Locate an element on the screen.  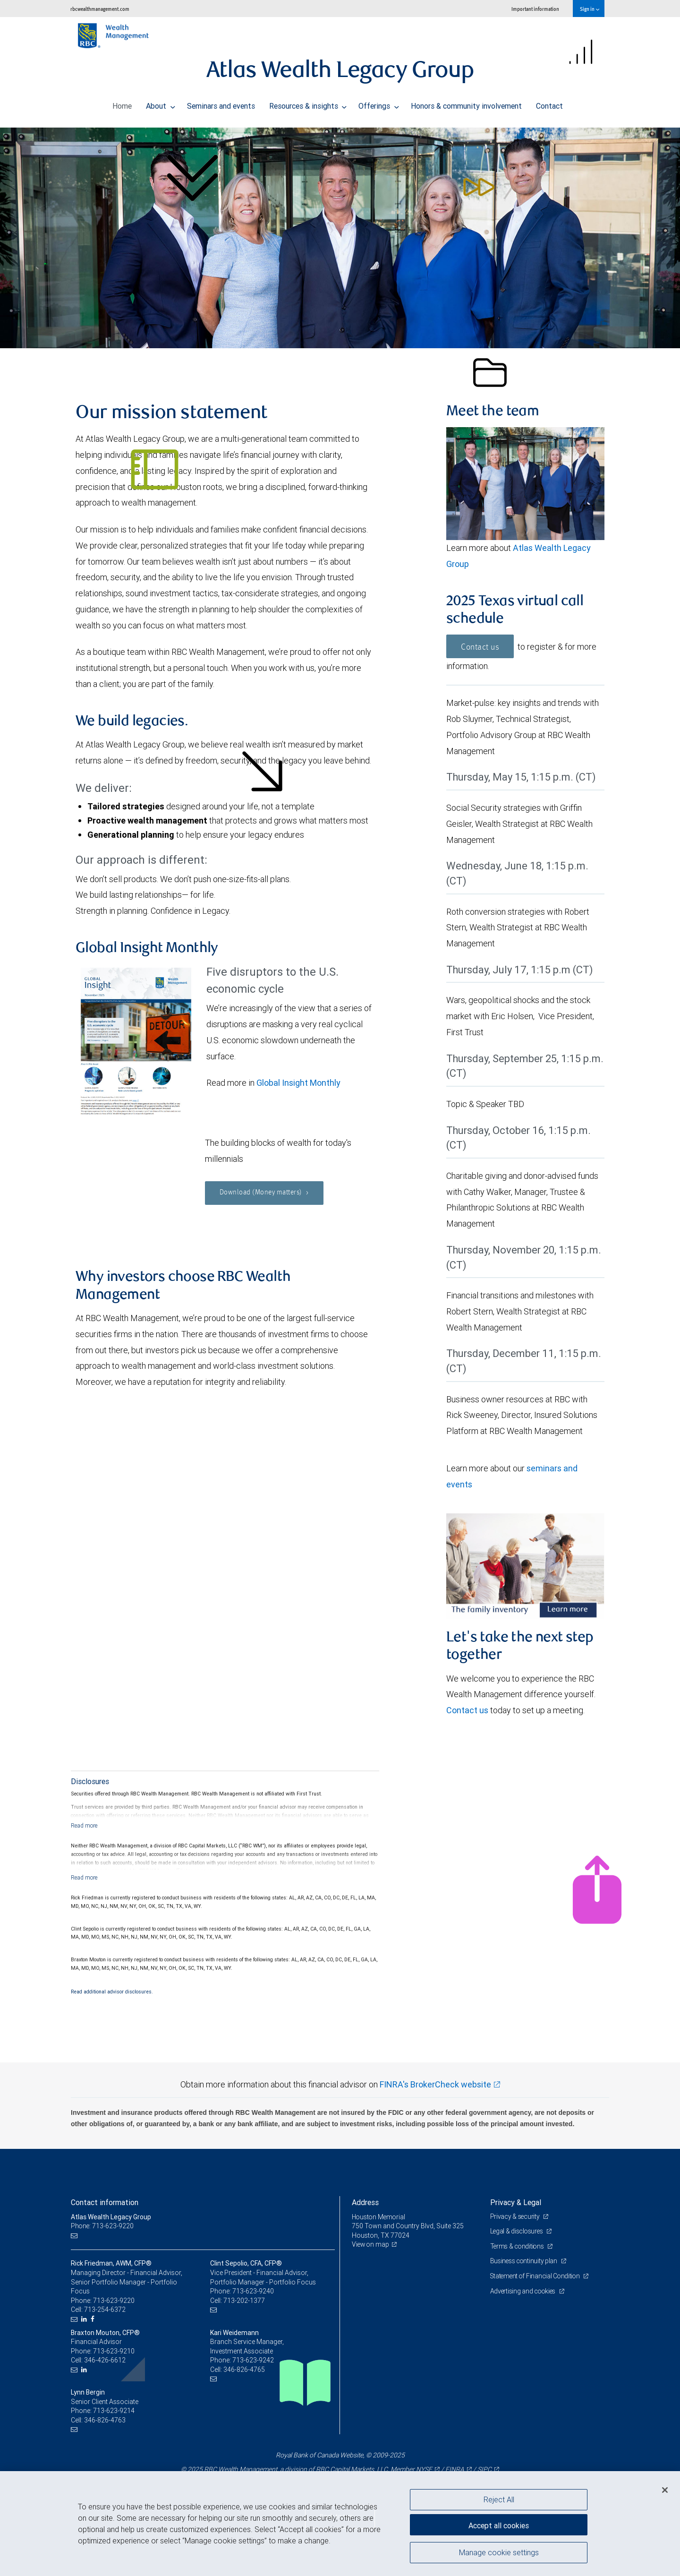
navigate to the next item diagonally is located at coordinates (262, 771).